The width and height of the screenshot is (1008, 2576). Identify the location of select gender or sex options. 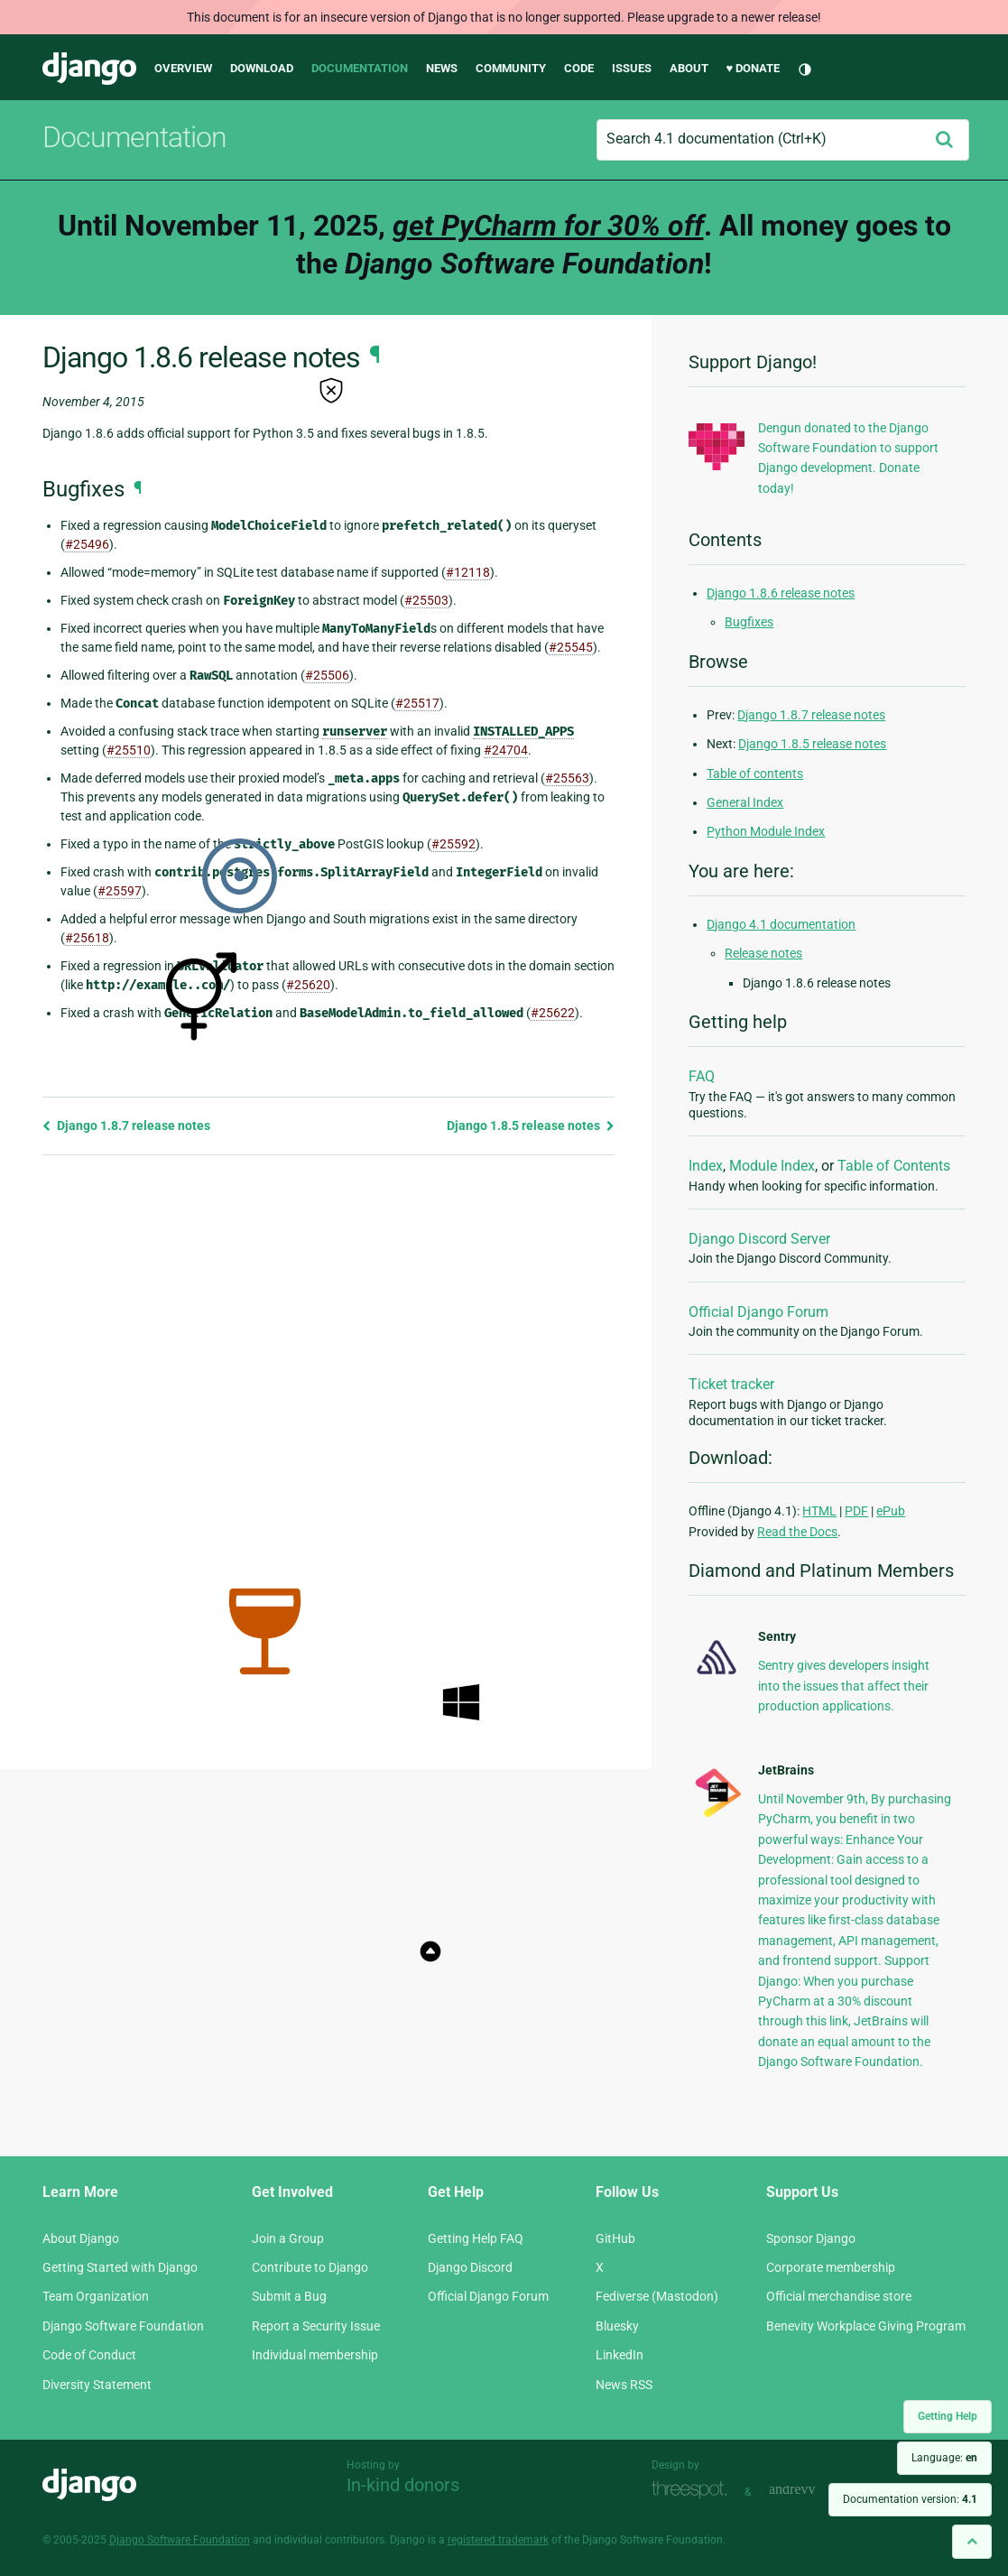
(201, 996).